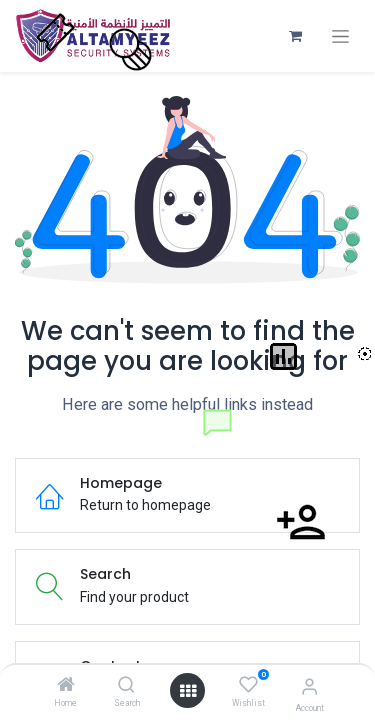 This screenshot has height=720, width=375. I want to click on view your tickets or passes, so click(55, 32).